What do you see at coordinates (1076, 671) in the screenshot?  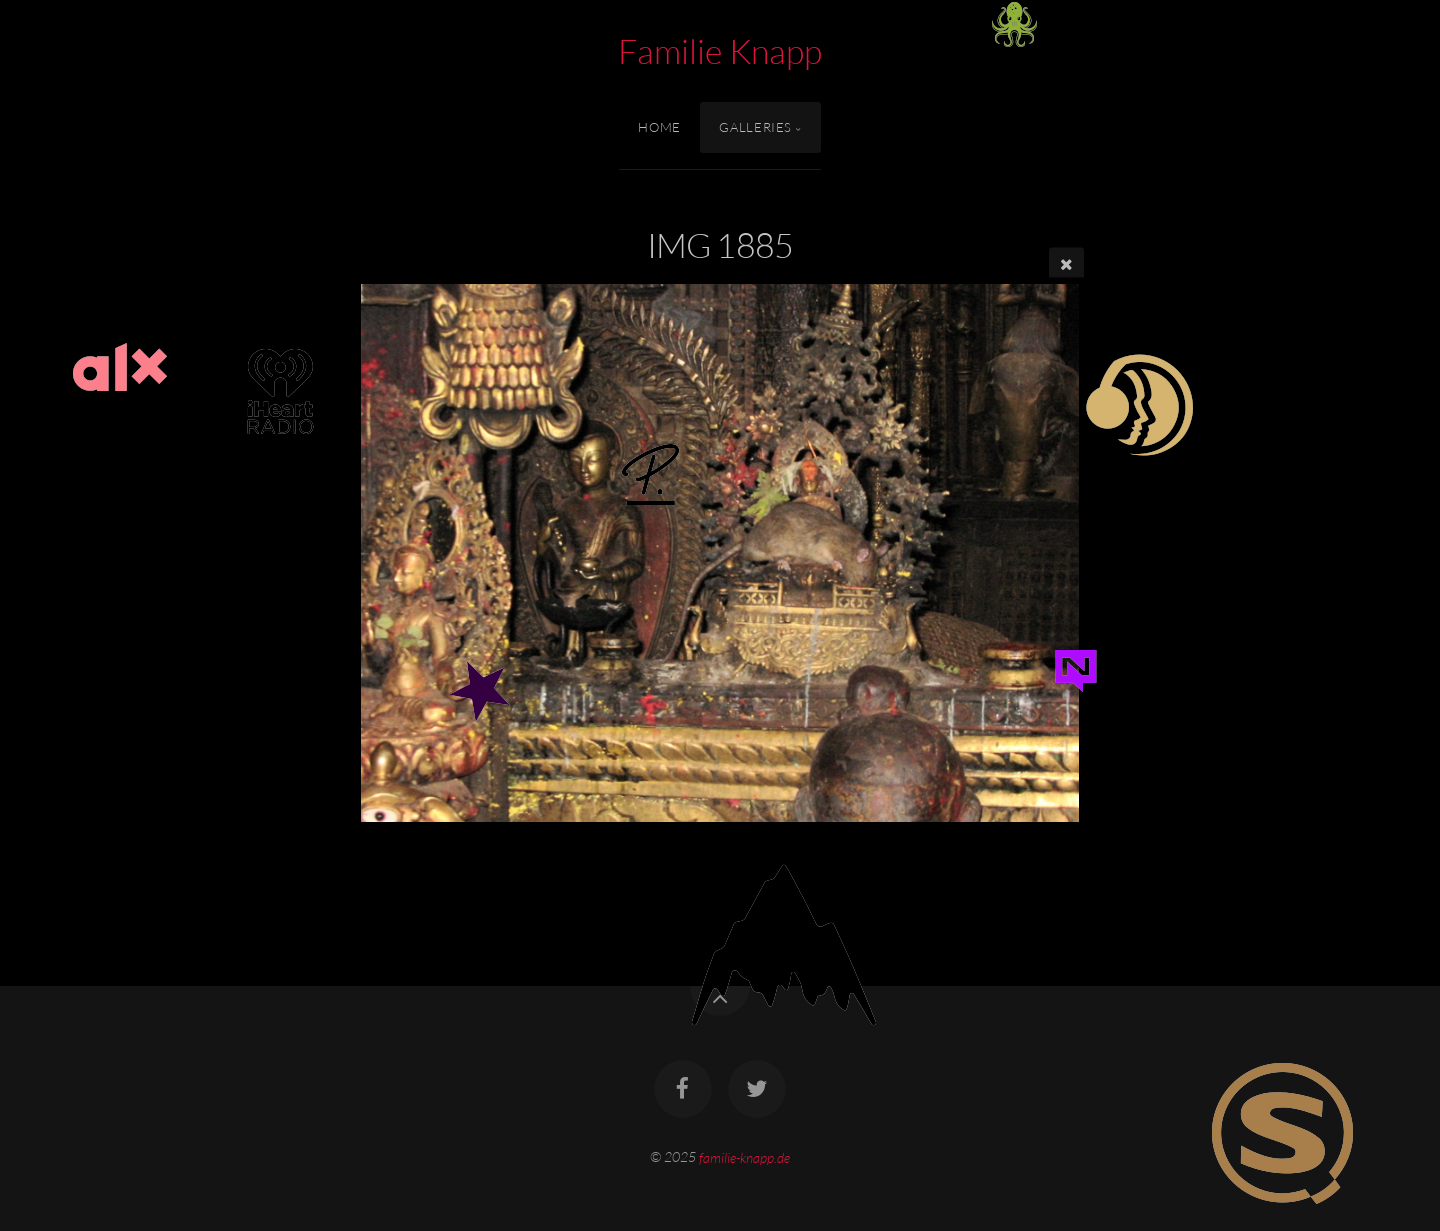 I see `NATS.io messaging system logo` at bounding box center [1076, 671].